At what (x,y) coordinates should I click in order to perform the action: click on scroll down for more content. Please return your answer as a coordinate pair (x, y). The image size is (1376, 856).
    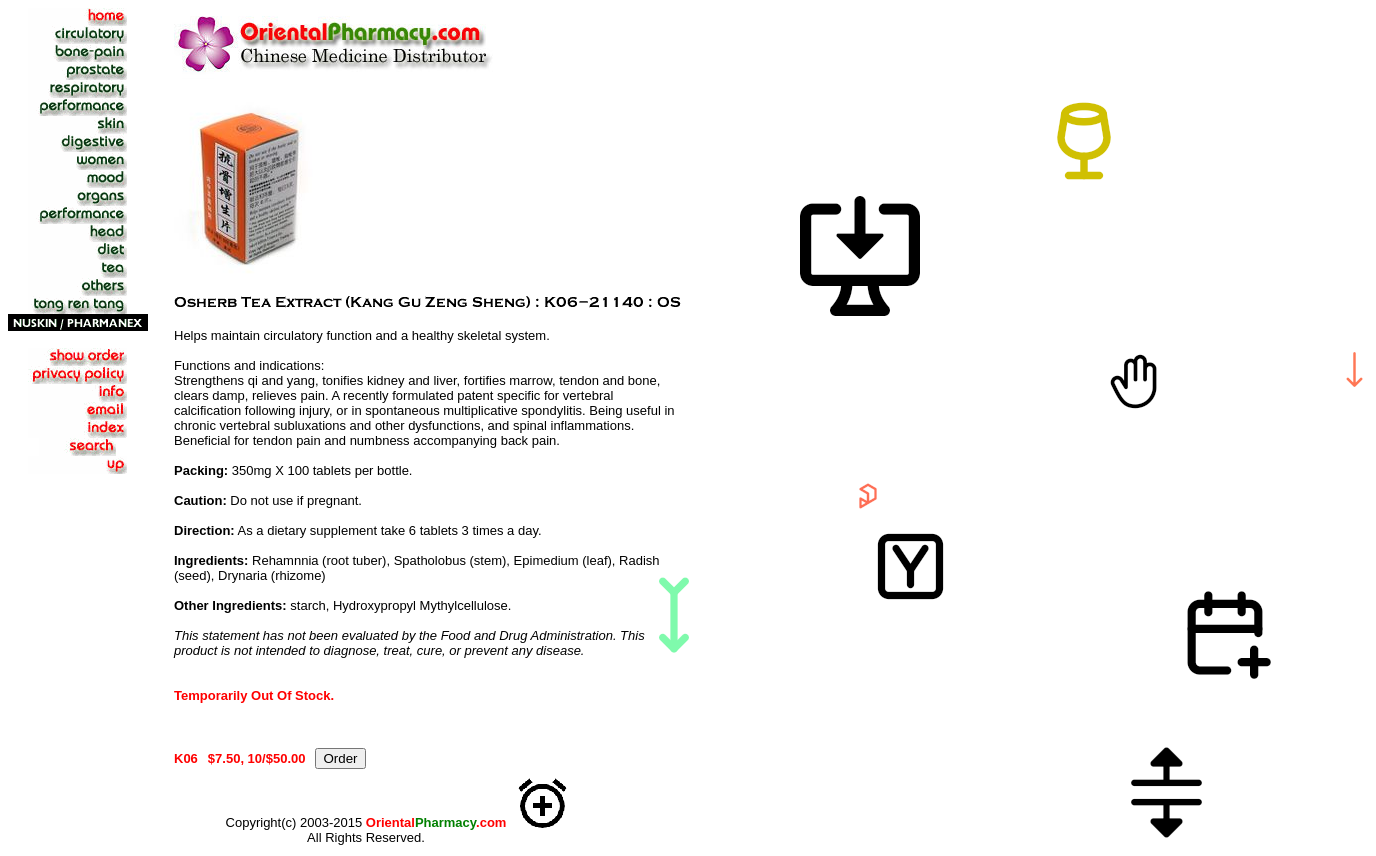
    Looking at the image, I should click on (1354, 369).